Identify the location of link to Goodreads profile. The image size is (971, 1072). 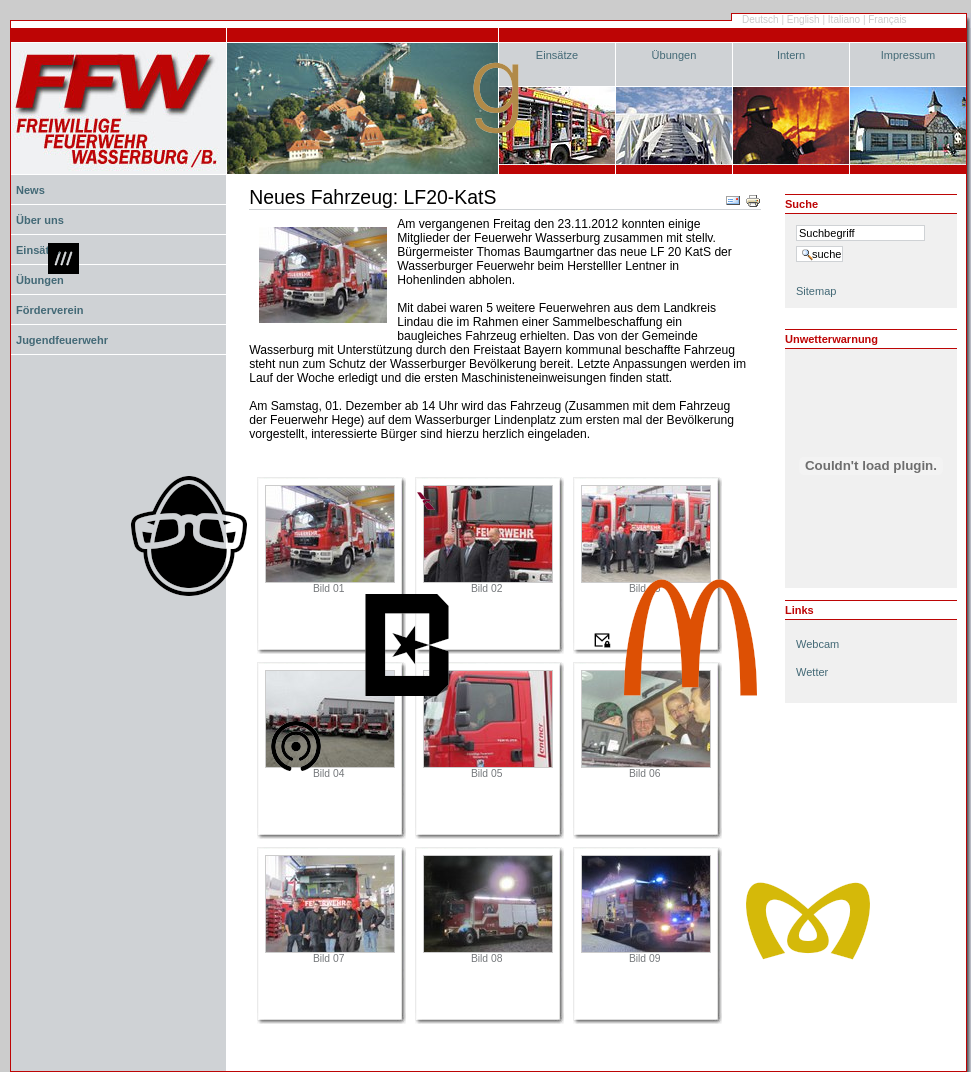
(496, 98).